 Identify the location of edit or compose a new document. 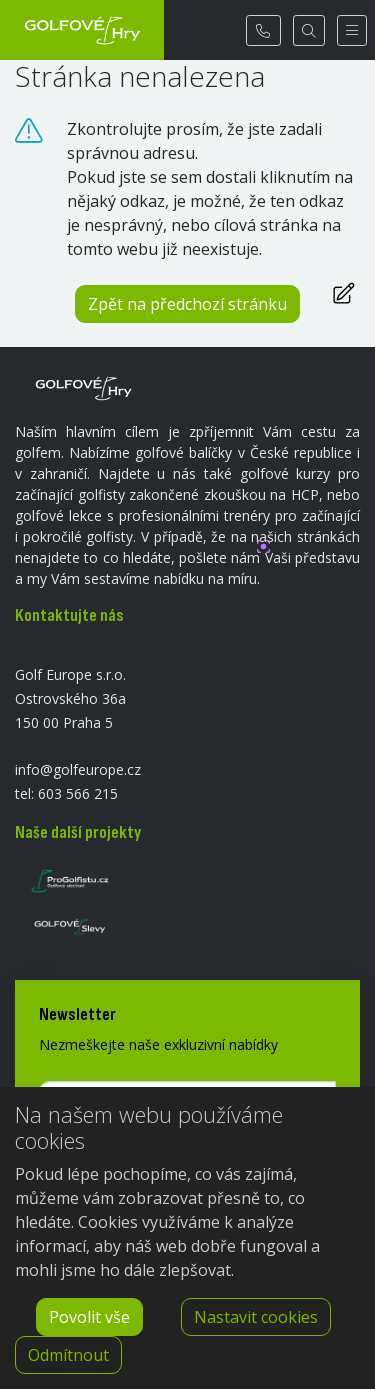
(343, 293).